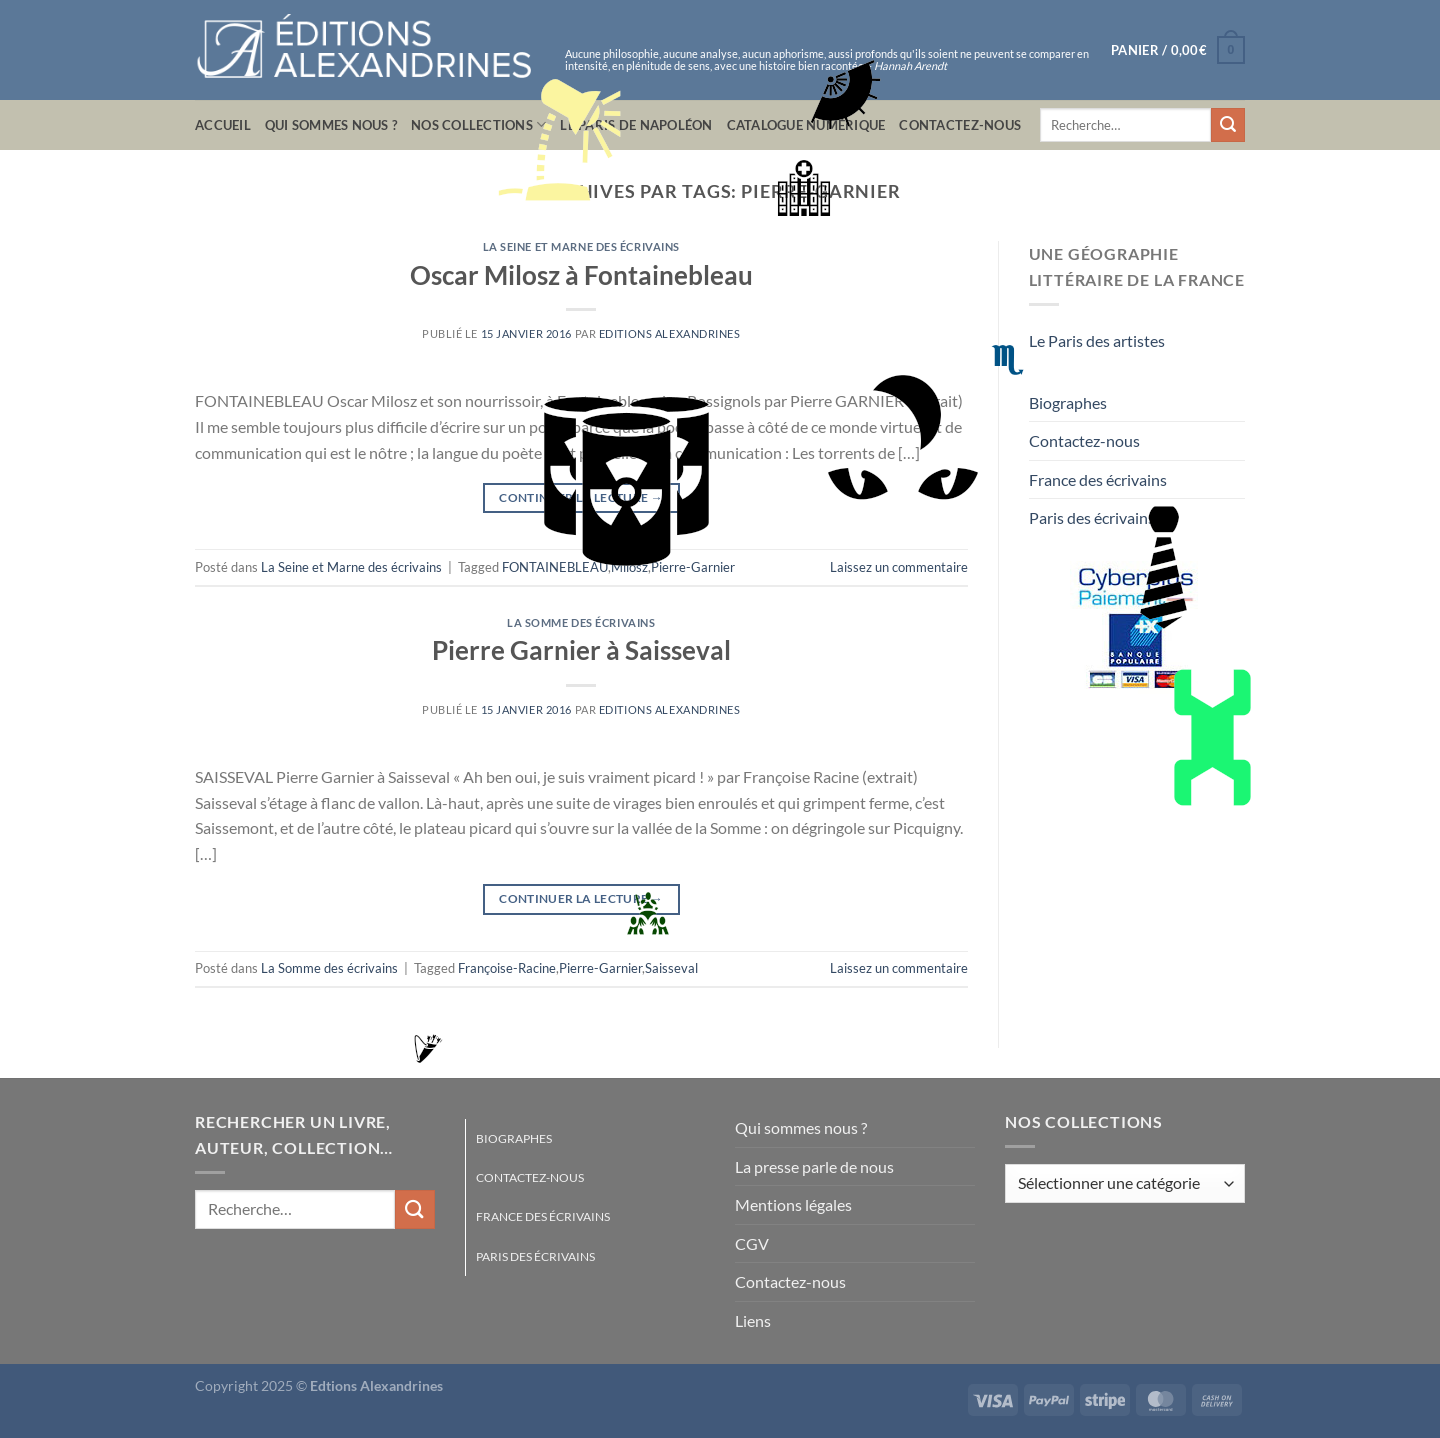 This screenshot has width=1440, height=1438. I want to click on formal or business dress code indicator, so click(1163, 567).